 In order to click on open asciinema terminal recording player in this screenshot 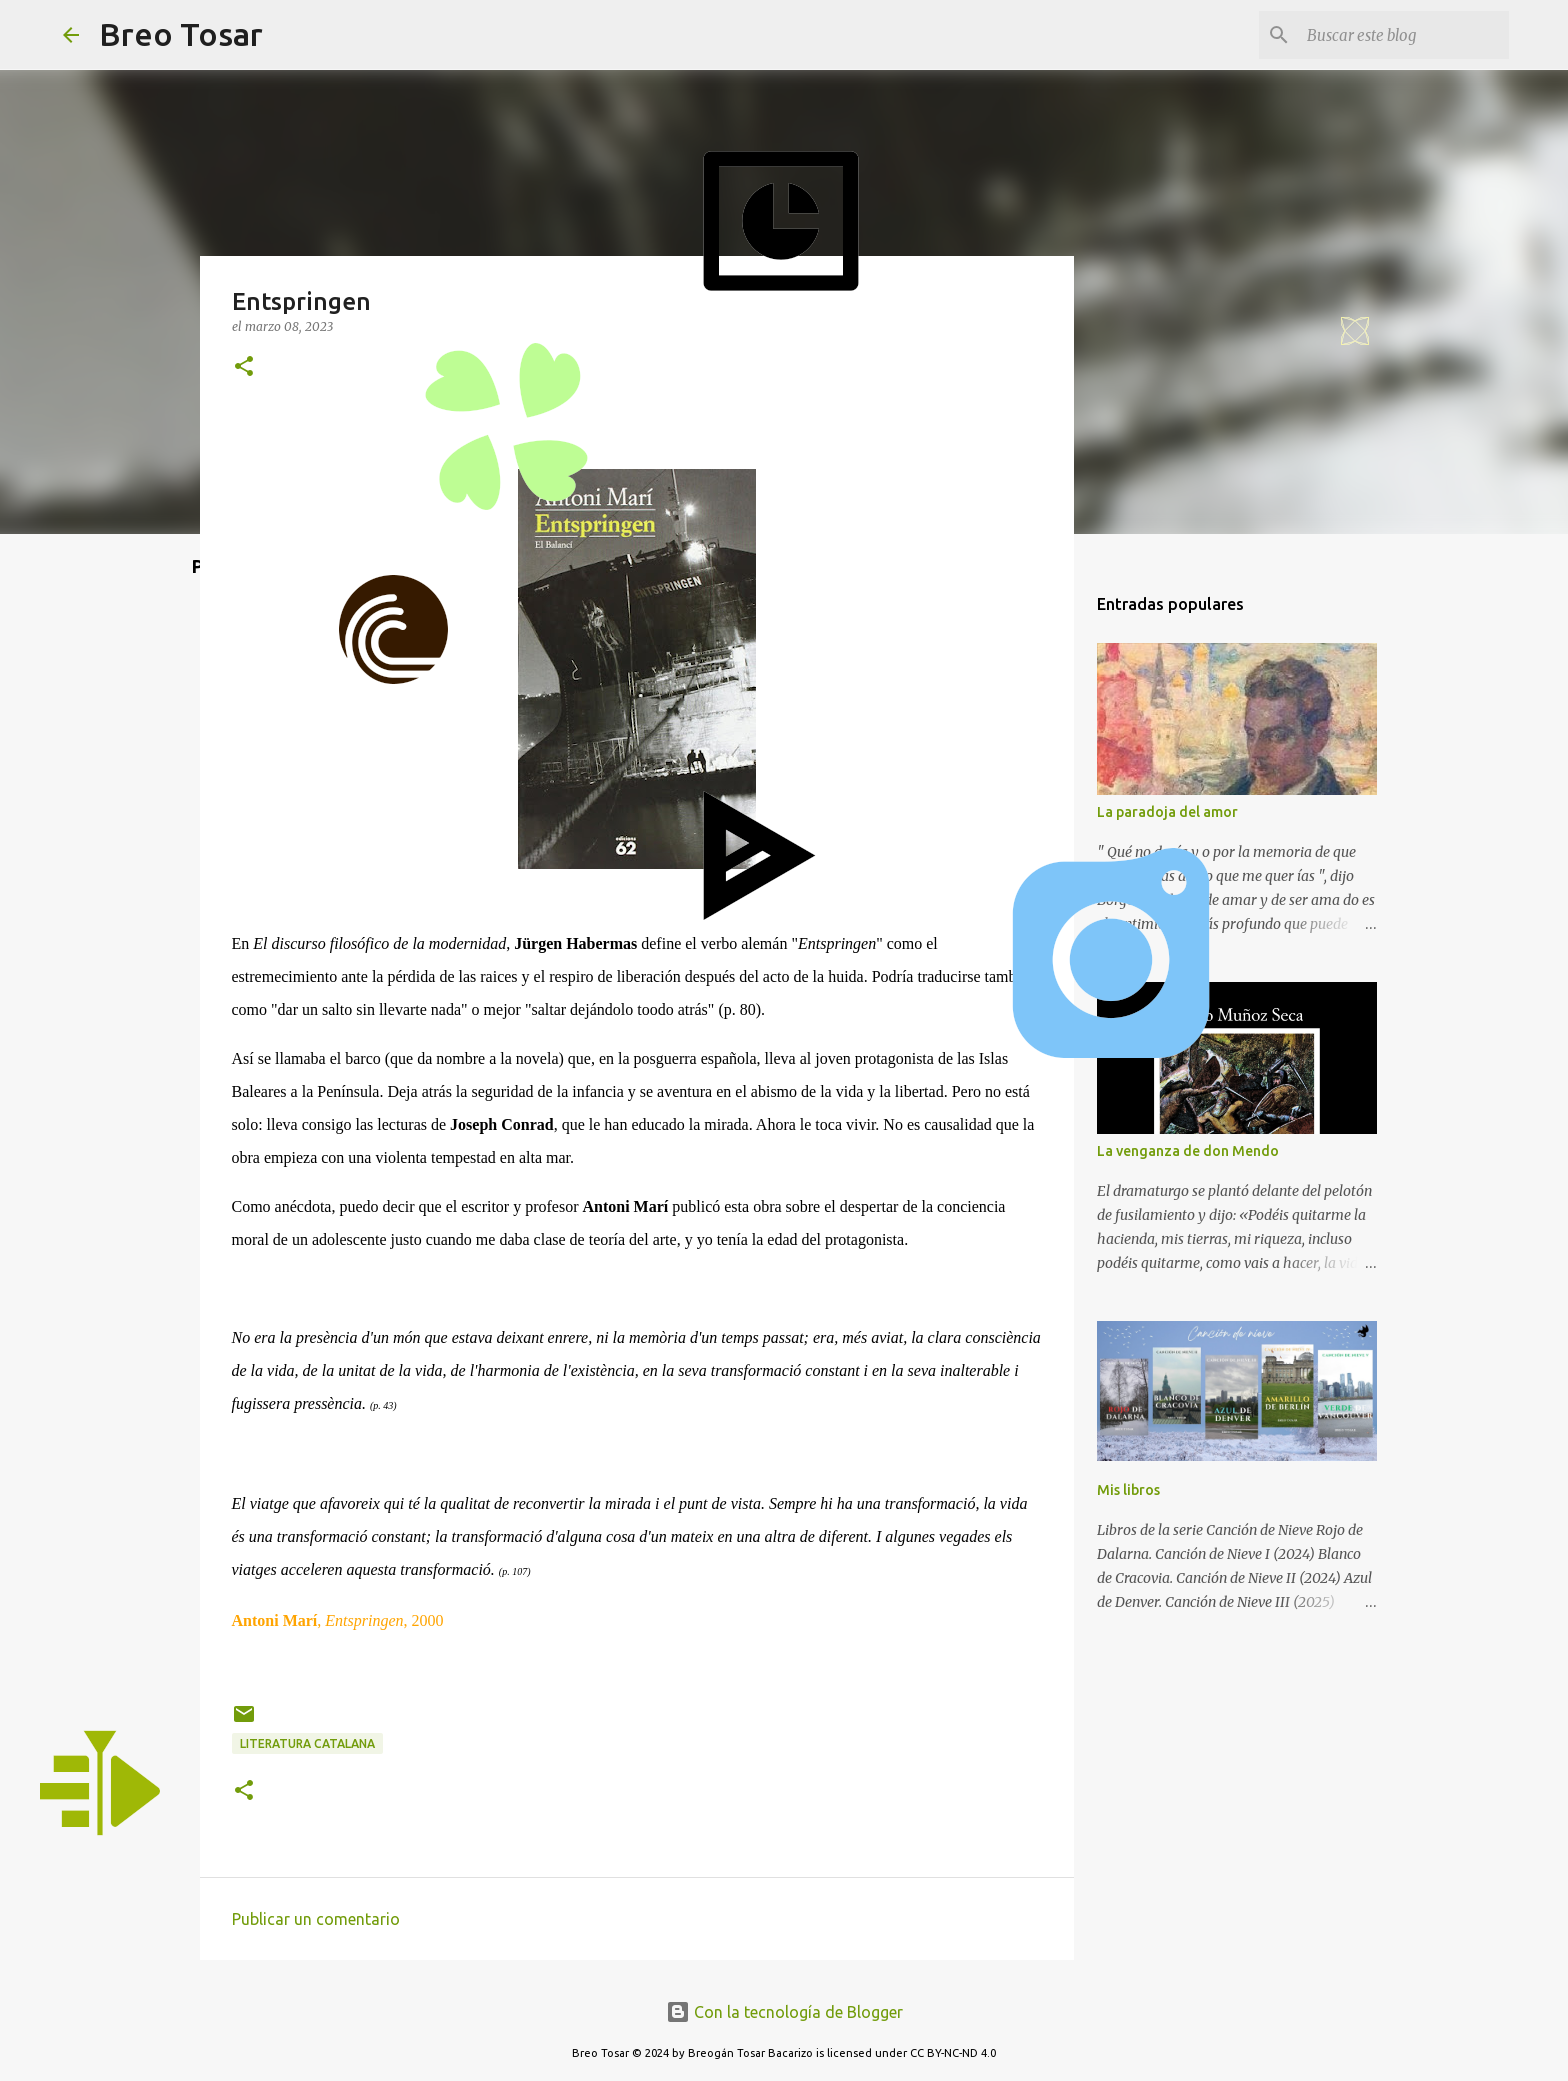, I will do `click(759, 855)`.